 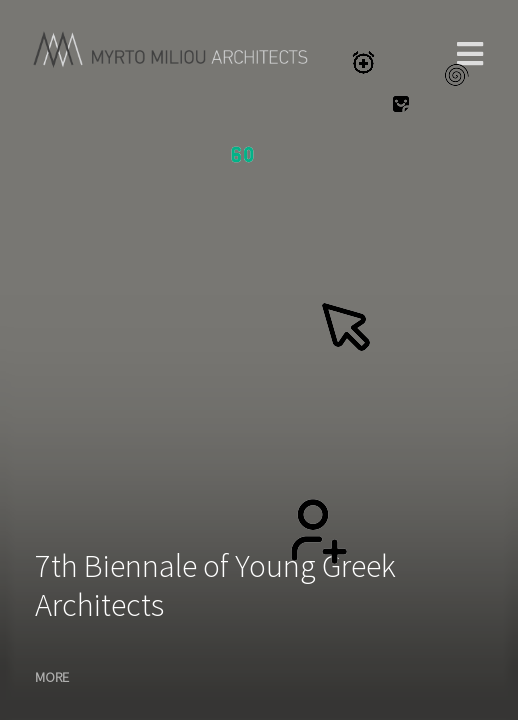 What do you see at coordinates (455, 74) in the screenshot?
I see `indicates loading or processing in progress` at bounding box center [455, 74].